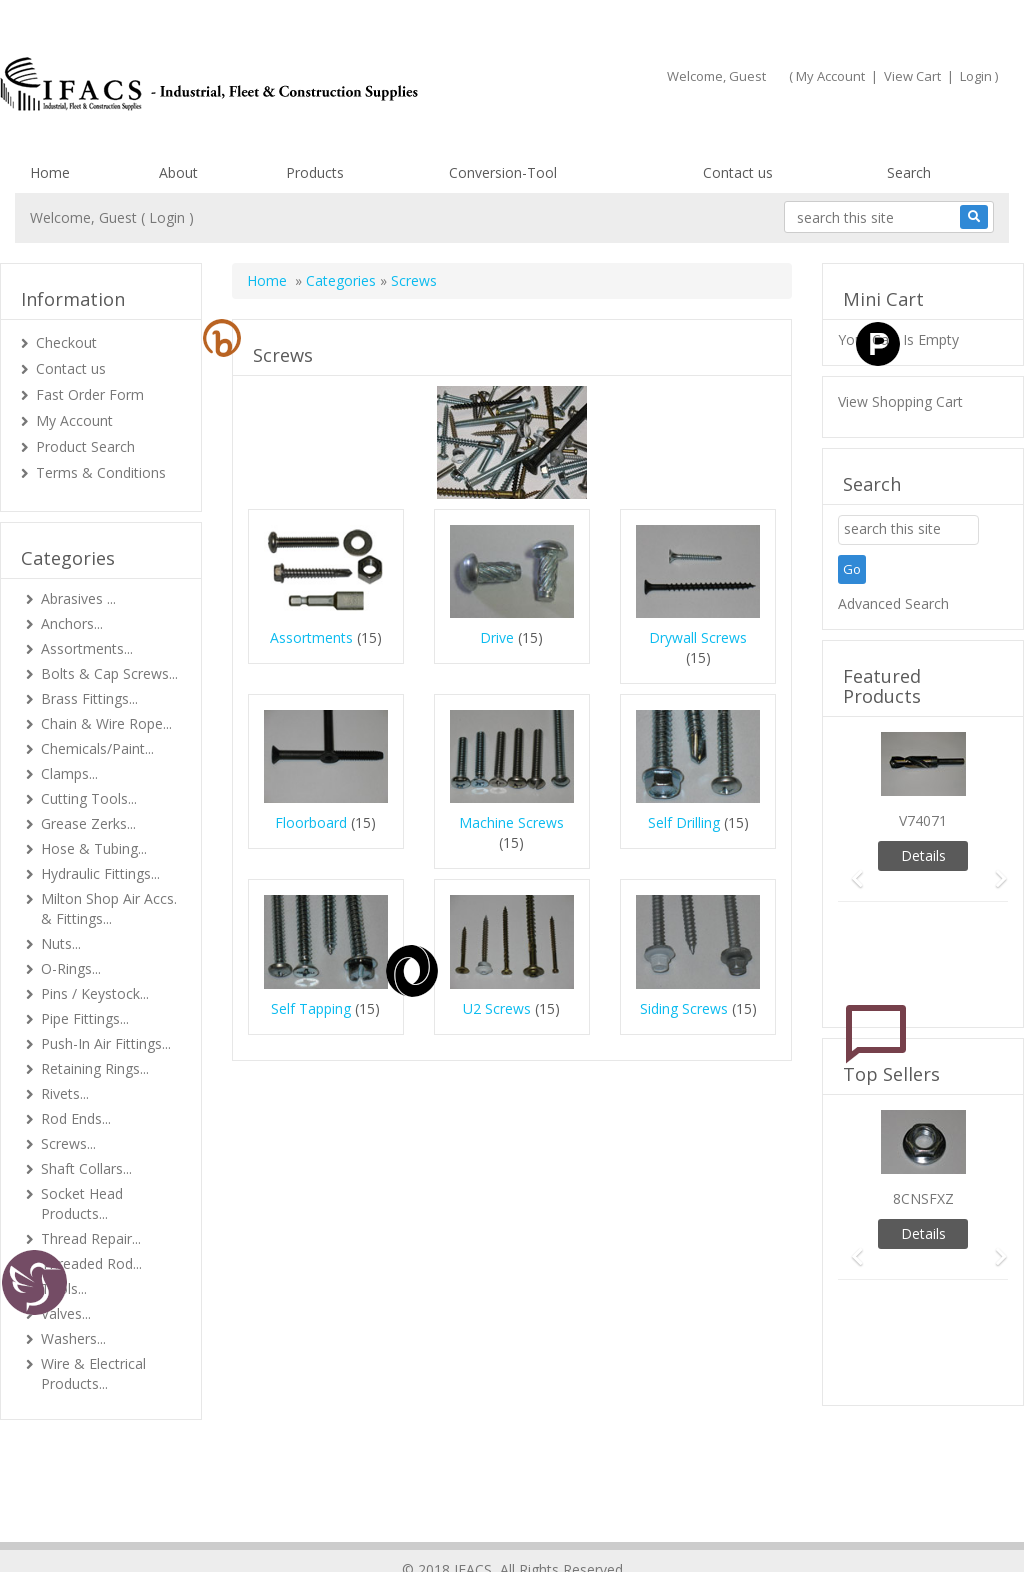  What do you see at coordinates (878, 344) in the screenshot?
I see `visit Product Hunt website` at bounding box center [878, 344].